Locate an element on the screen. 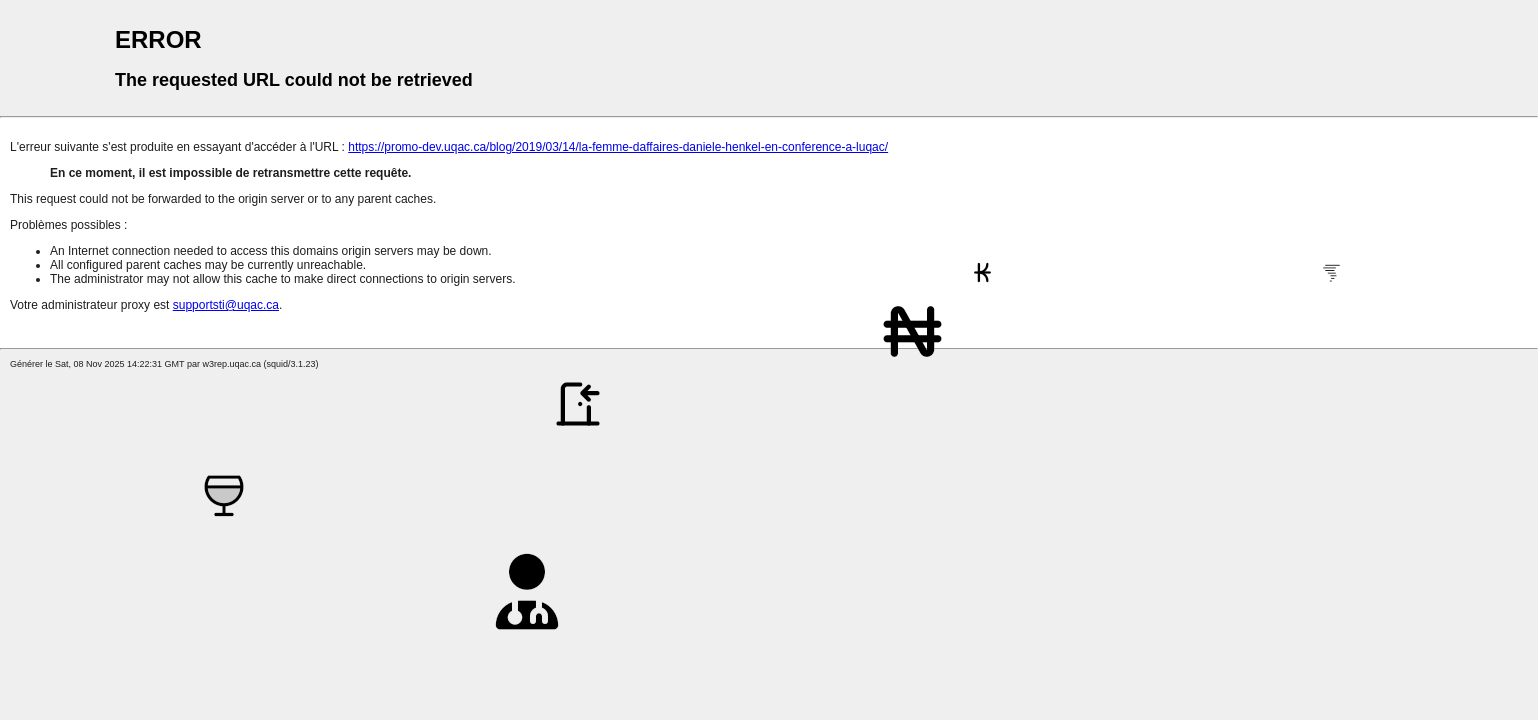 This screenshot has width=1538, height=720. view doctor or medical professional profile is located at coordinates (527, 591).